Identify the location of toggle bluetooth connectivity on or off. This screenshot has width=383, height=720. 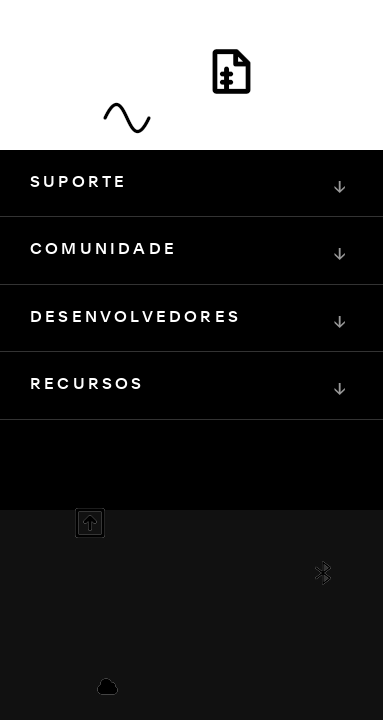
(323, 573).